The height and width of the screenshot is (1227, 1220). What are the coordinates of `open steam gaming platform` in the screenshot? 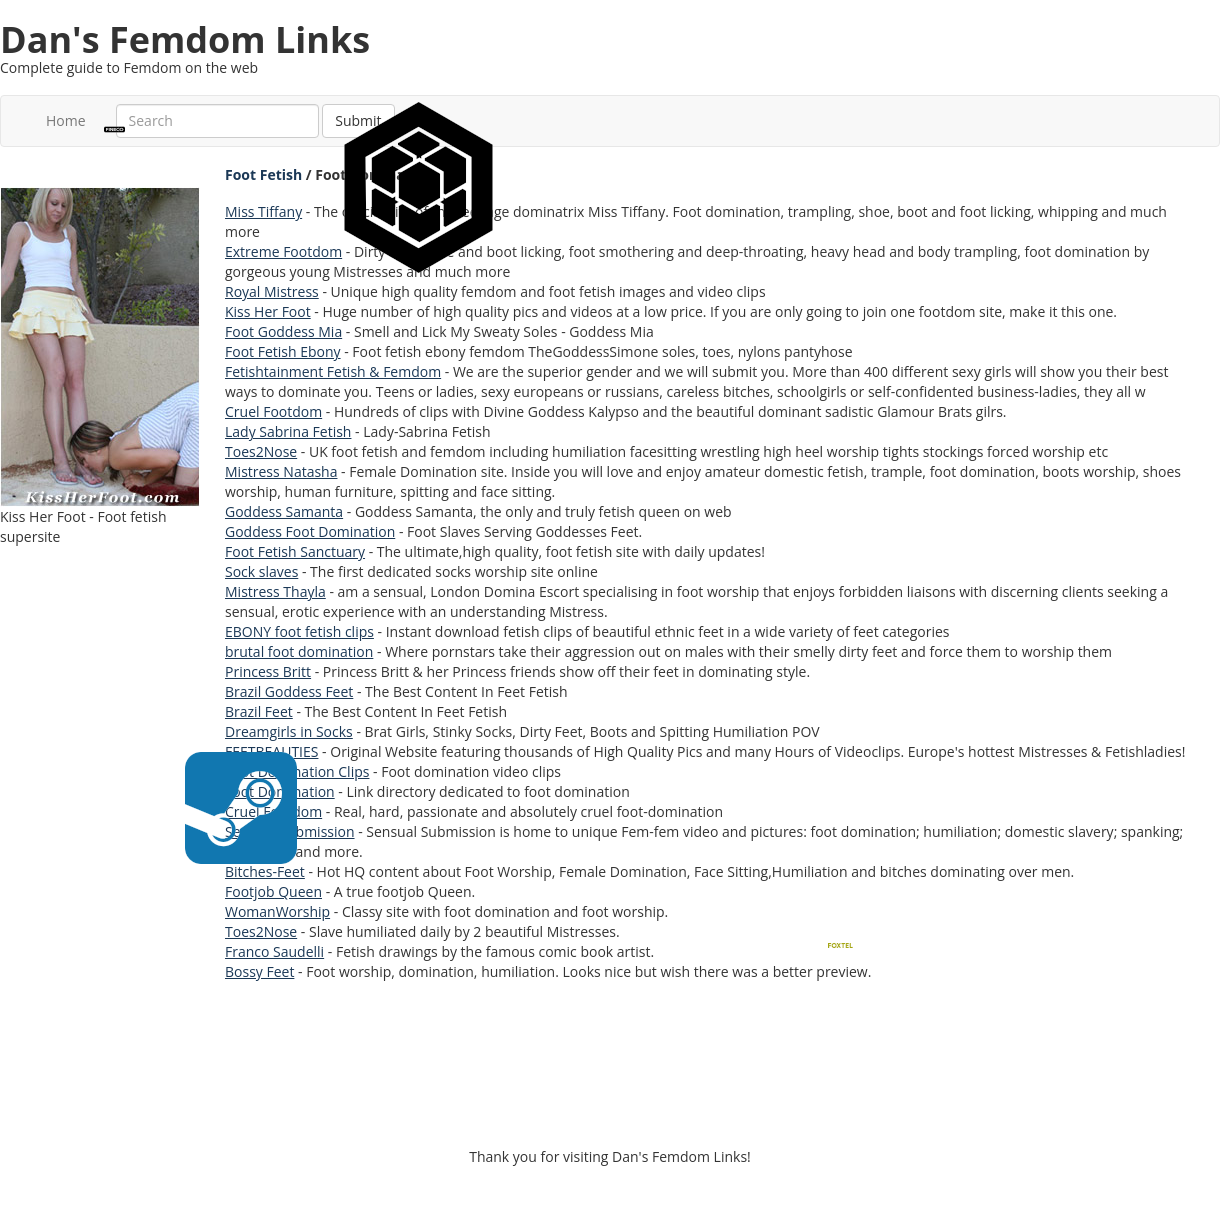 It's located at (241, 808).